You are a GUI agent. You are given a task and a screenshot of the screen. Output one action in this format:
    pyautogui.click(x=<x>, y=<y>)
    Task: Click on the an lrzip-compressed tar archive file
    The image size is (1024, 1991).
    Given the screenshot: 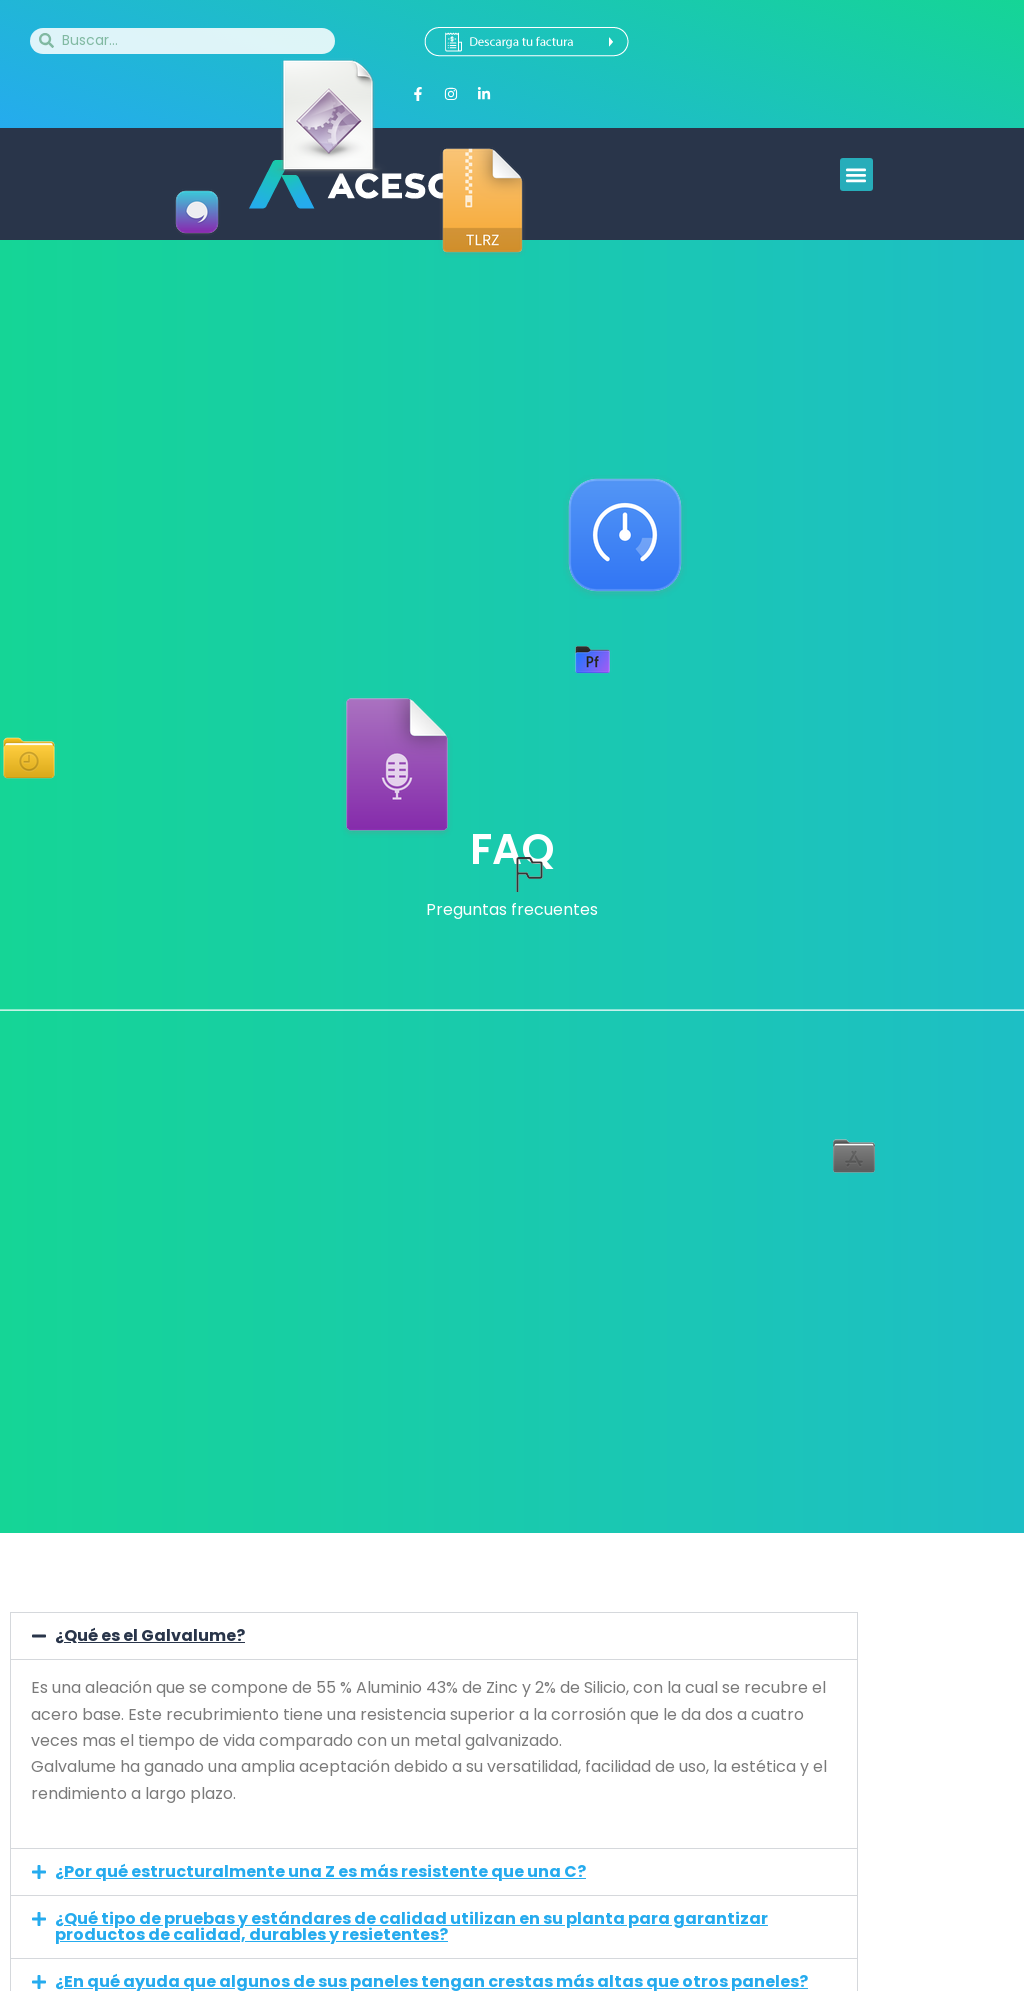 What is the action you would take?
    pyautogui.click(x=482, y=202)
    